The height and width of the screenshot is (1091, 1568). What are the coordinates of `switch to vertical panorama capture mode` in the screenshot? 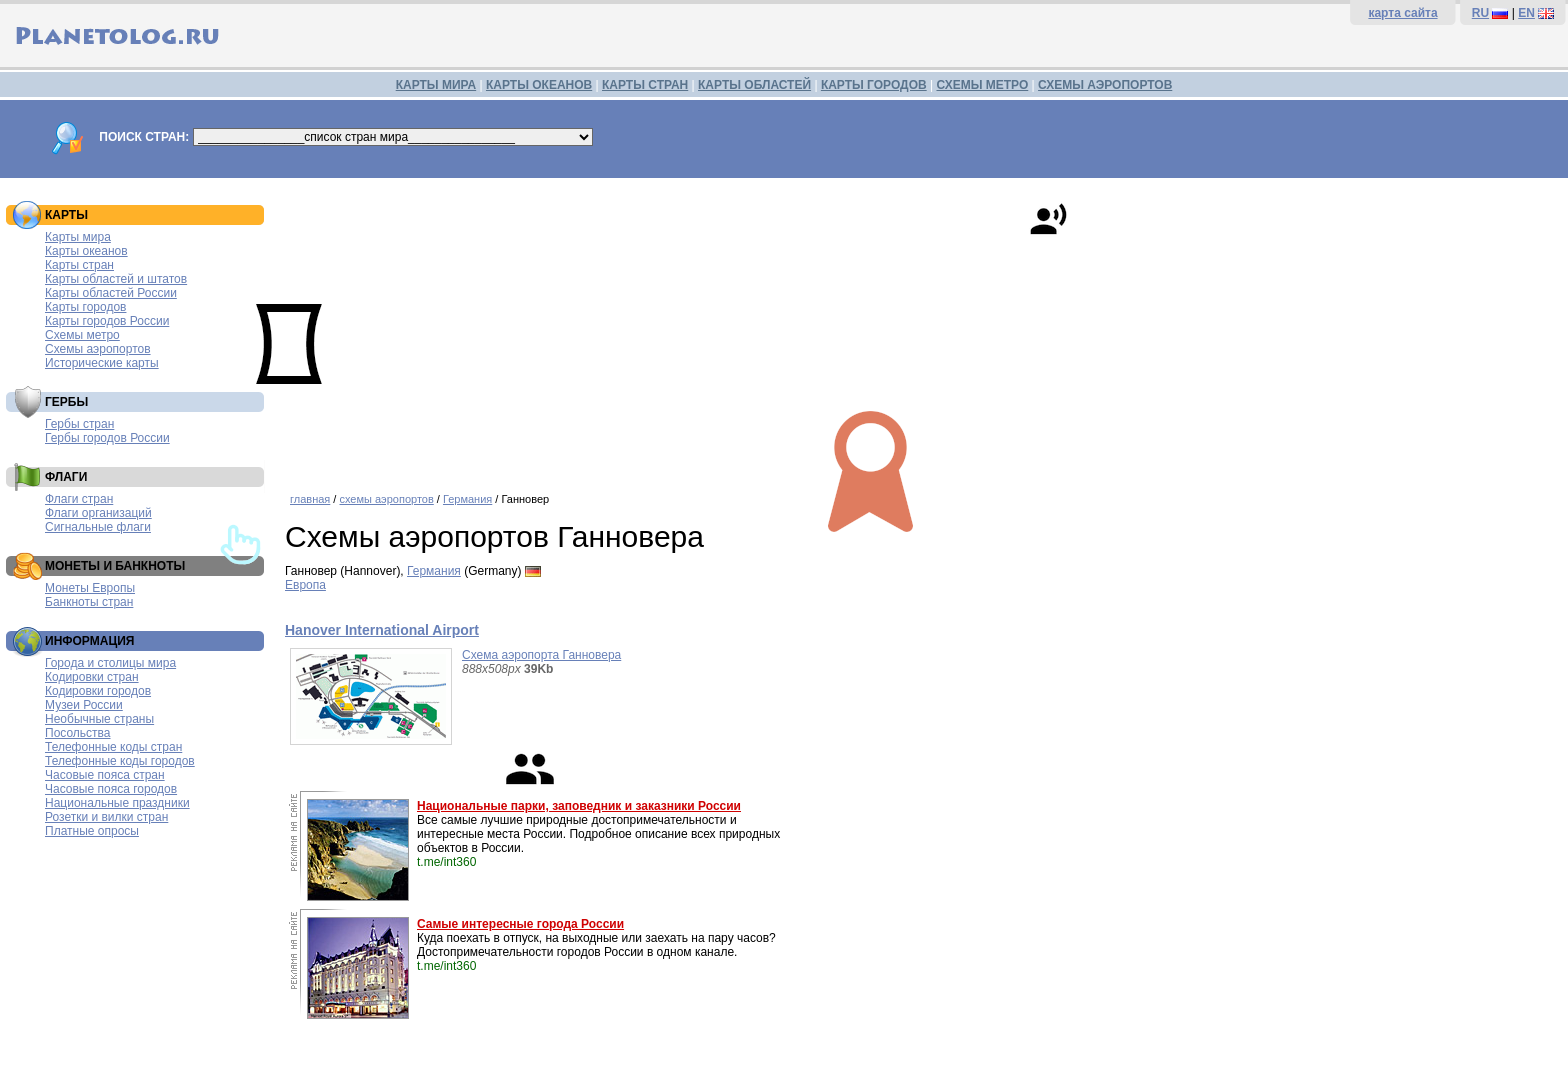 It's located at (289, 344).